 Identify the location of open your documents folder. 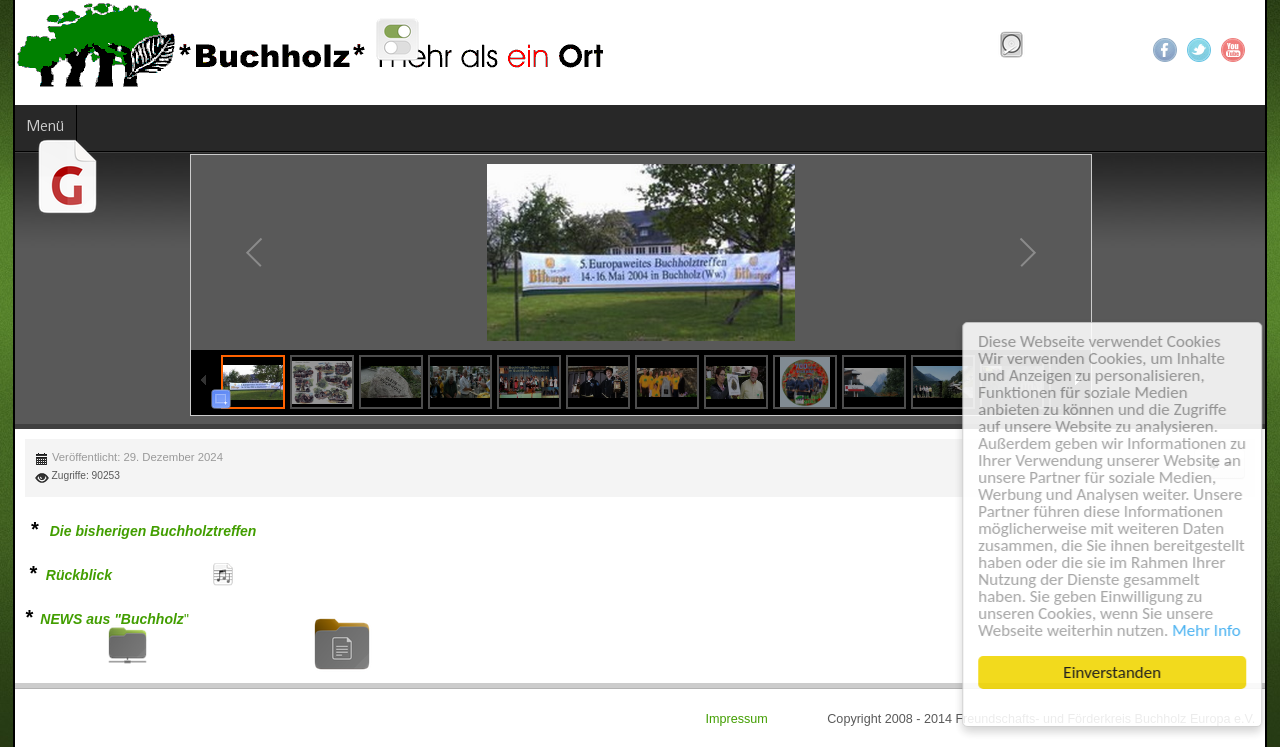
(342, 644).